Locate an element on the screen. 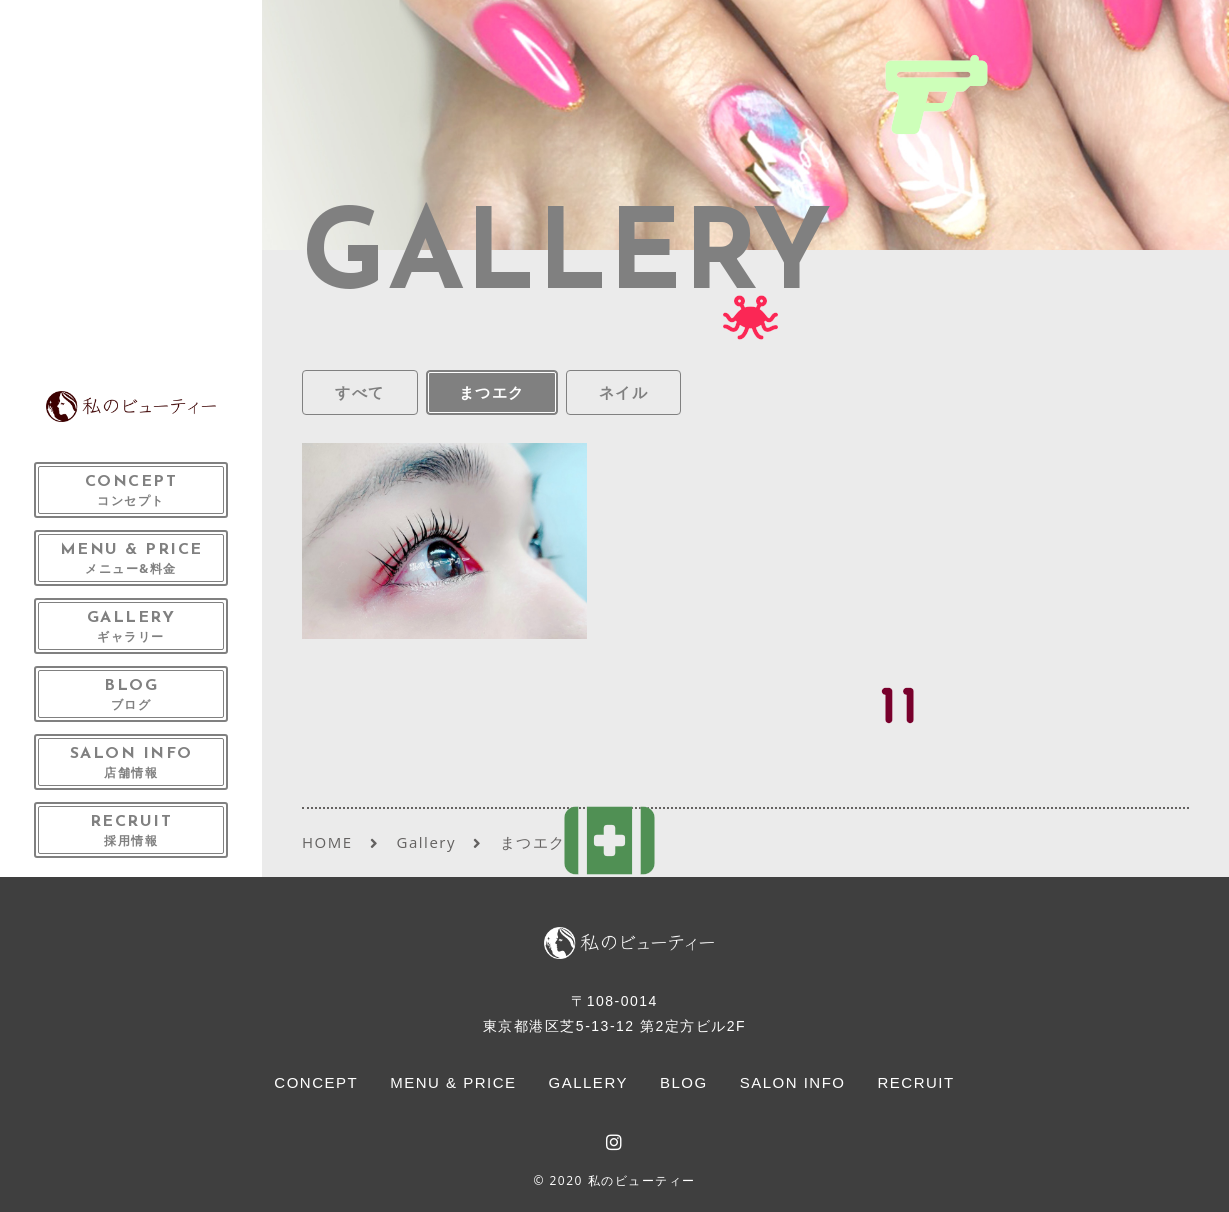 This screenshot has height=1212, width=1229. indicates item number 11 in a list or sequence is located at coordinates (899, 705).